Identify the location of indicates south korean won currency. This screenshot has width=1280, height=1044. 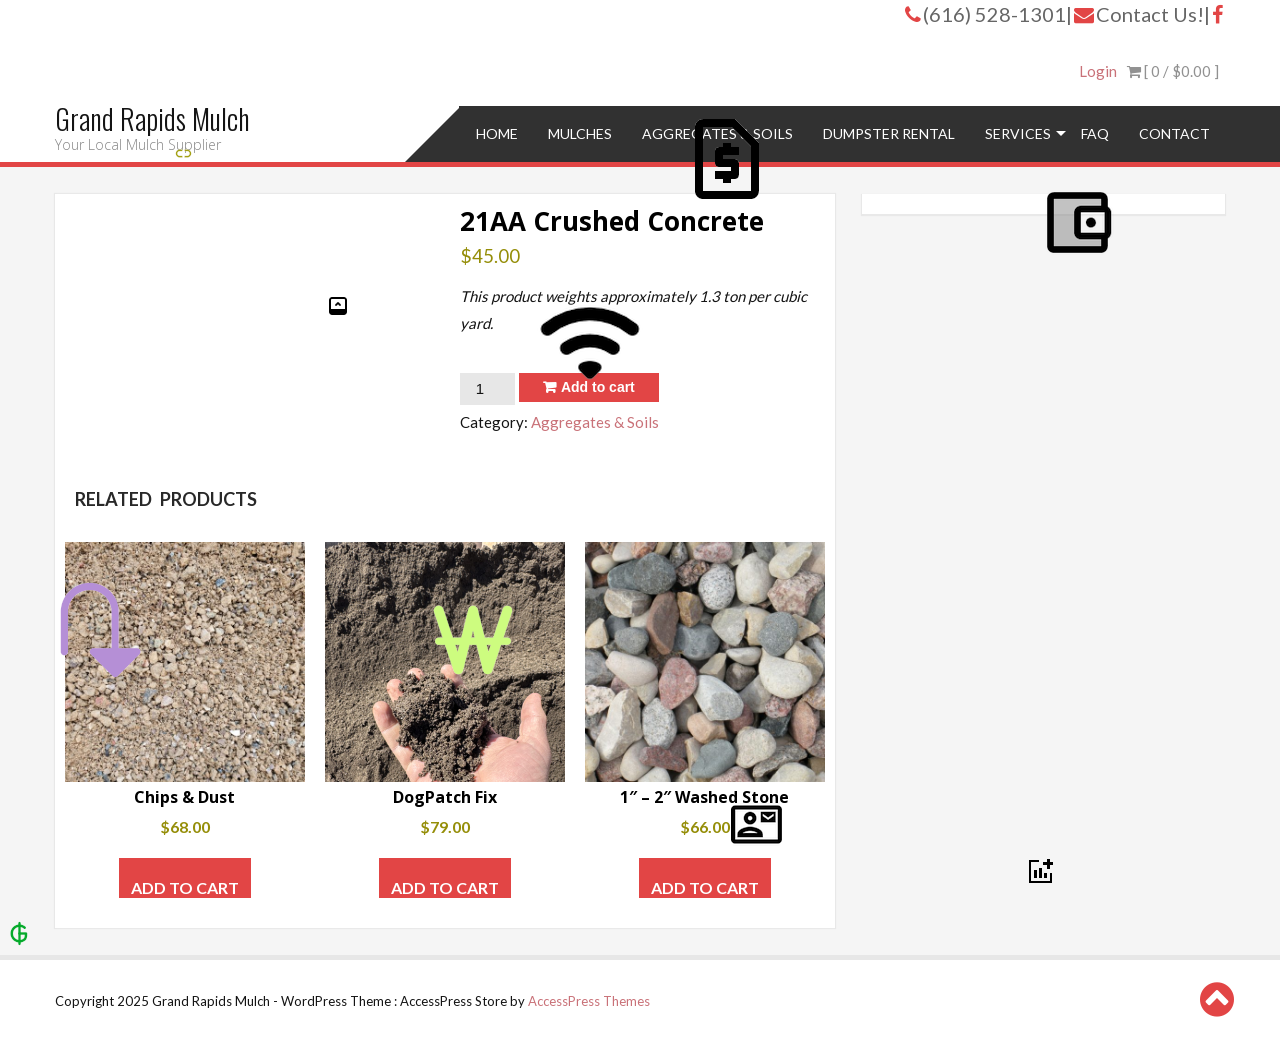
(473, 640).